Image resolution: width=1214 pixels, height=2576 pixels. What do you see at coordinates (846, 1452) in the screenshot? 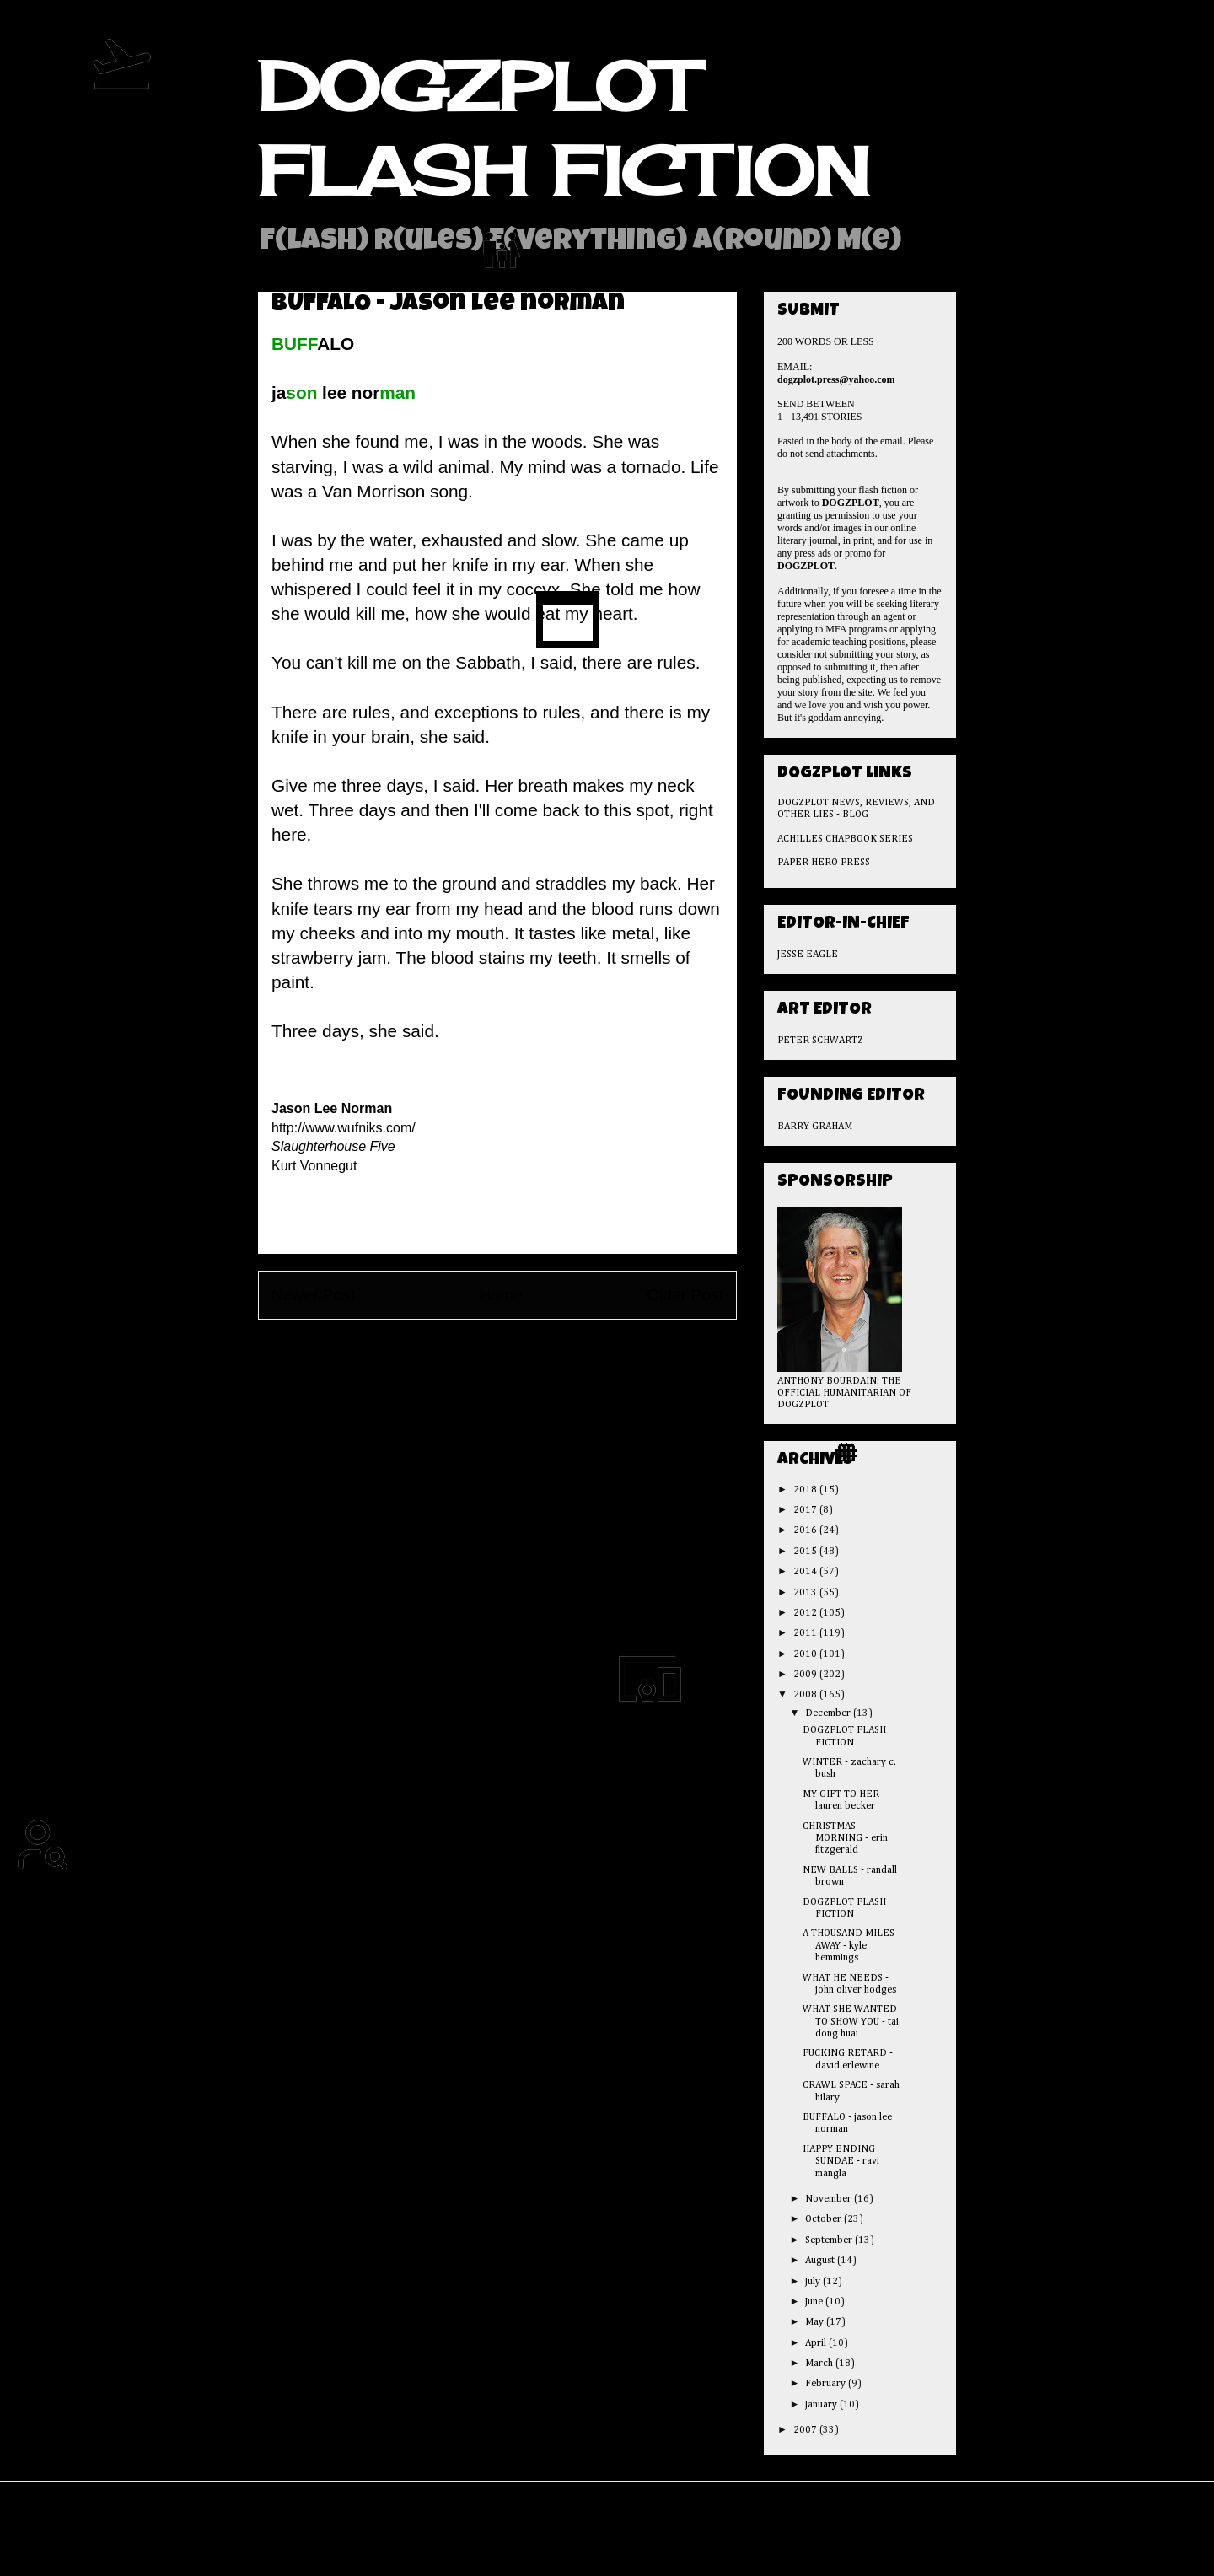
I see `access fence or boundary settings` at bounding box center [846, 1452].